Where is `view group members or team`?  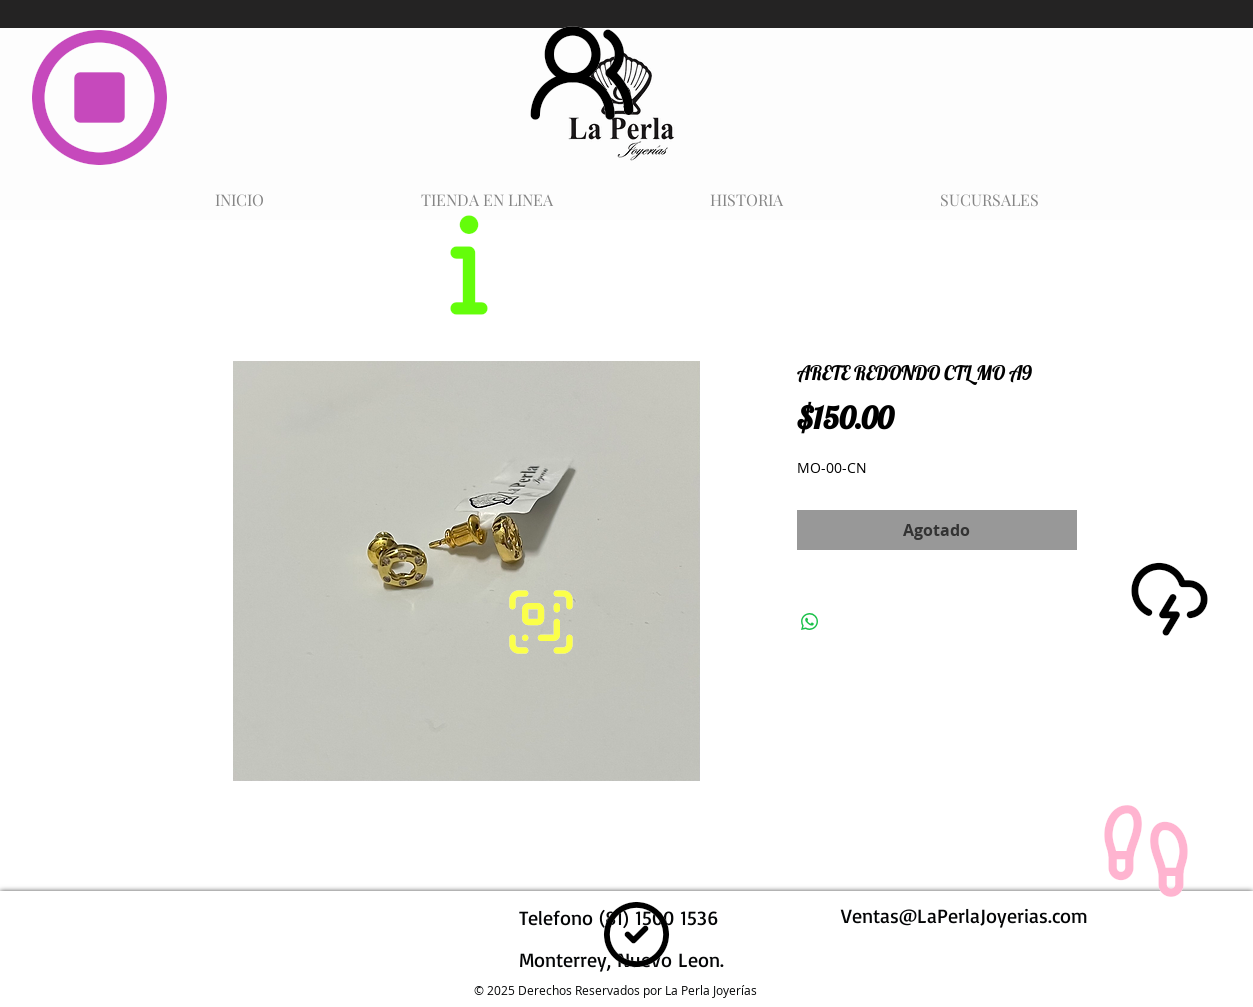 view group members or team is located at coordinates (582, 73).